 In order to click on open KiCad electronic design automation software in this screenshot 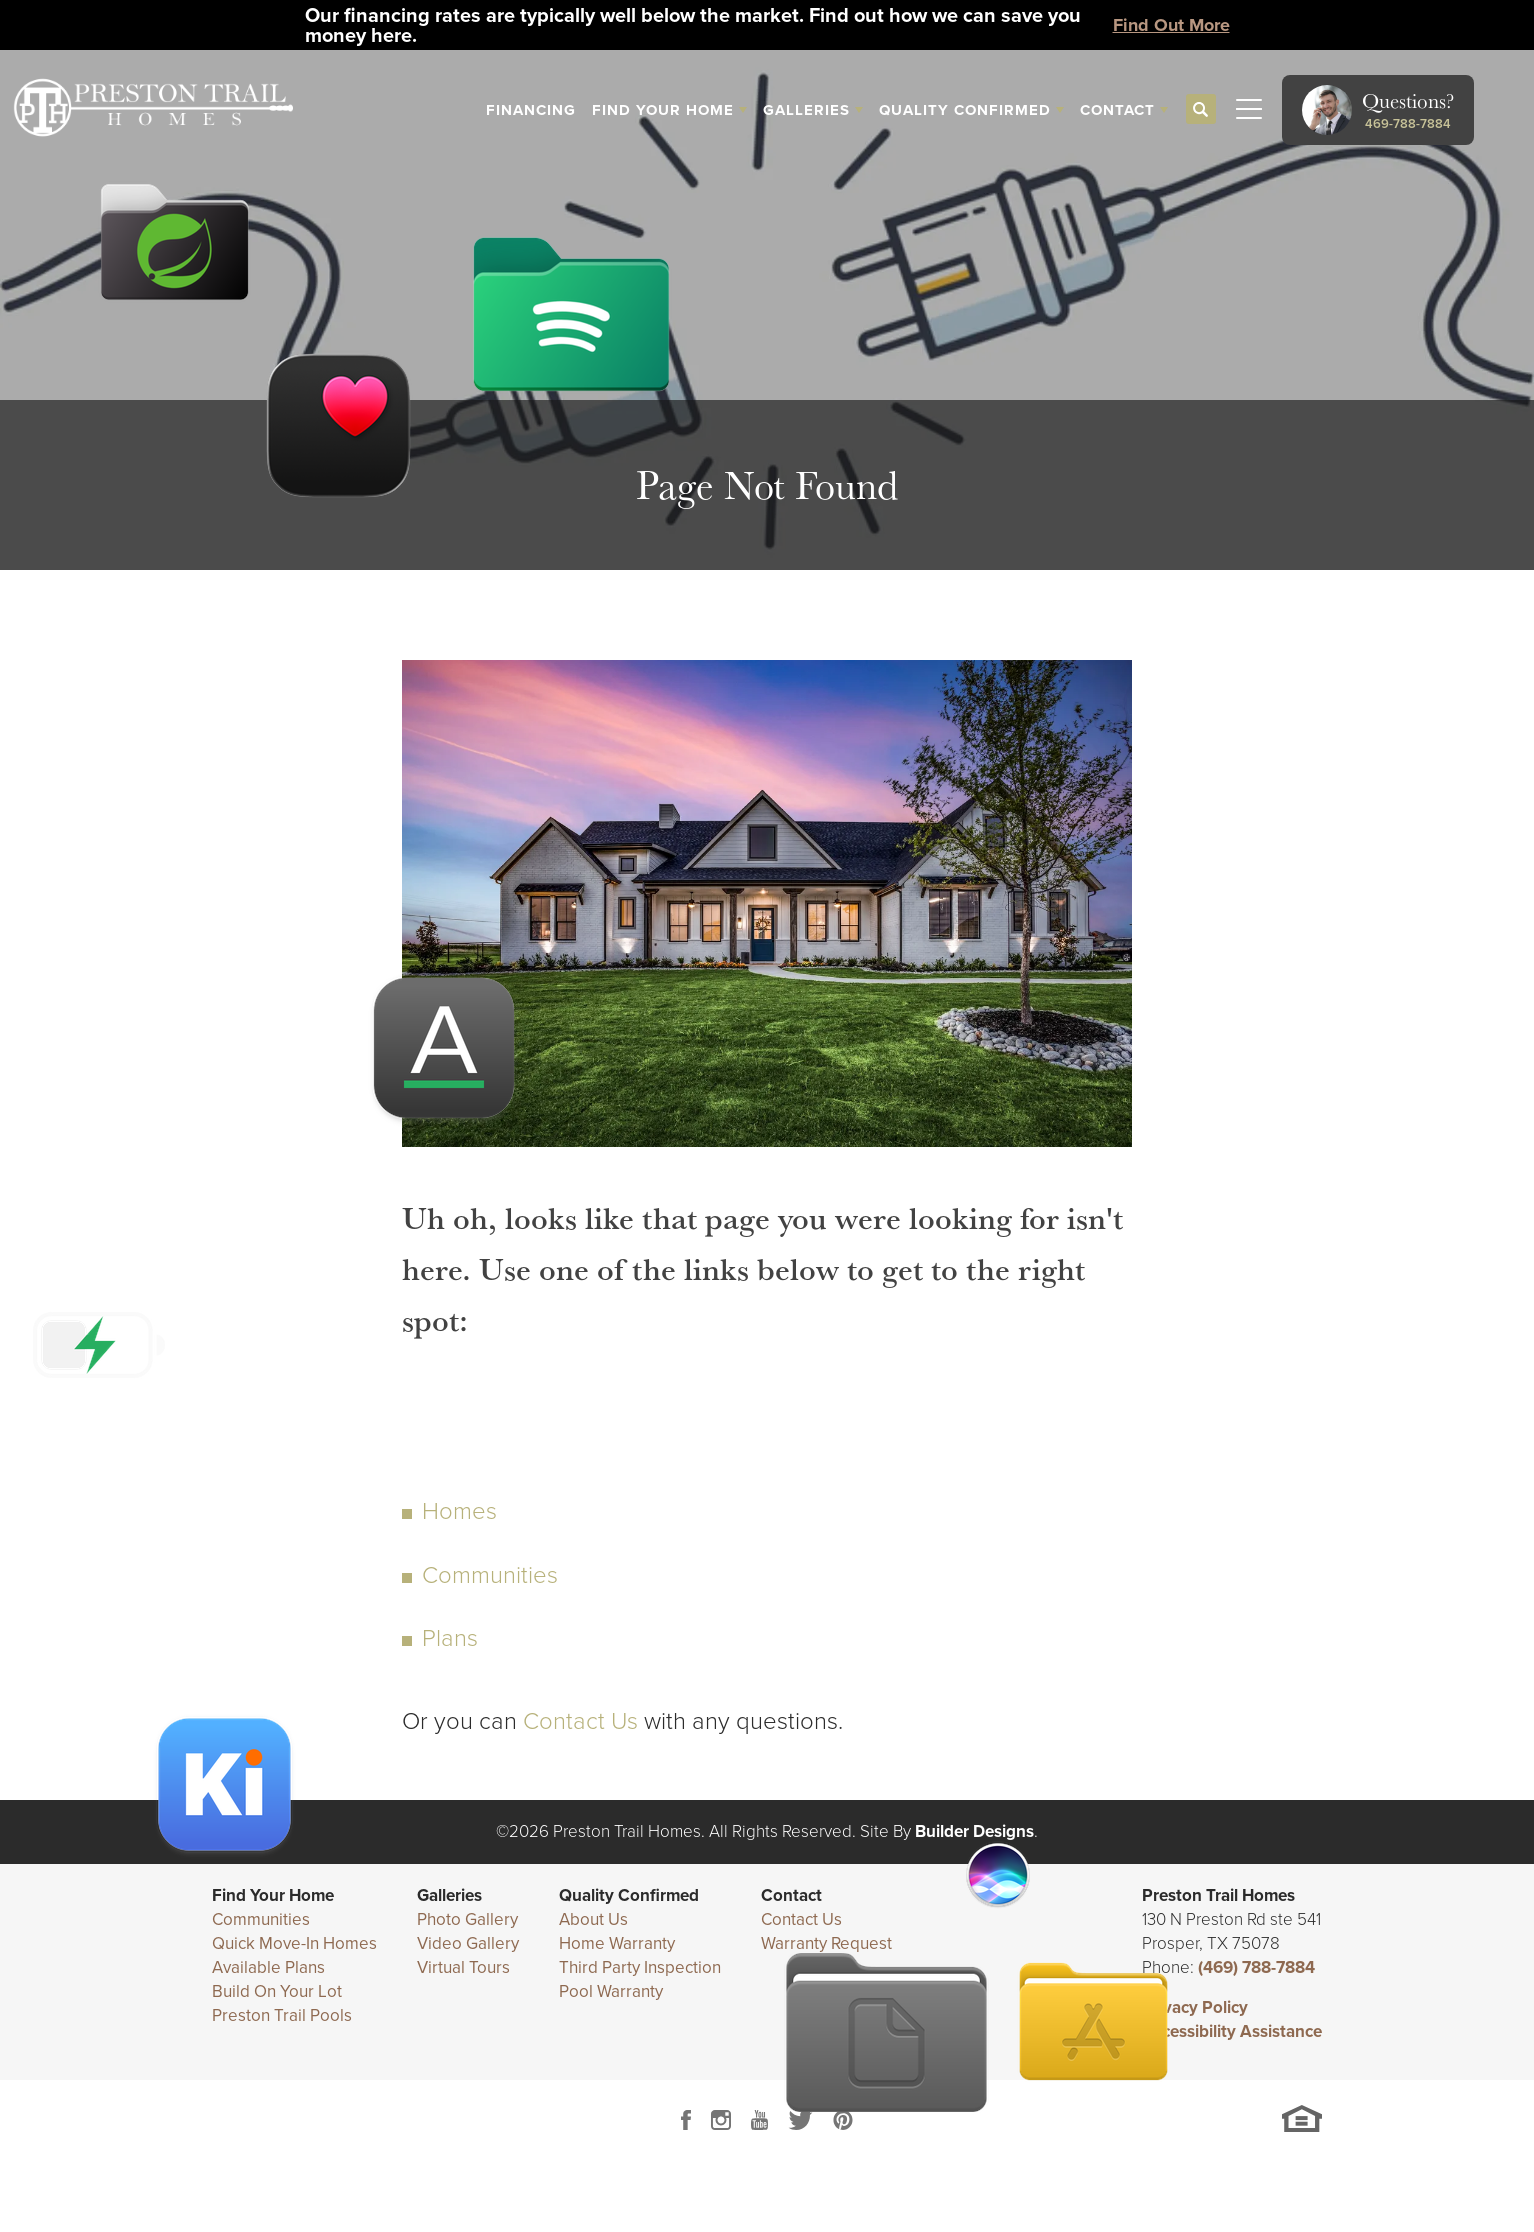, I will do `click(224, 1784)`.